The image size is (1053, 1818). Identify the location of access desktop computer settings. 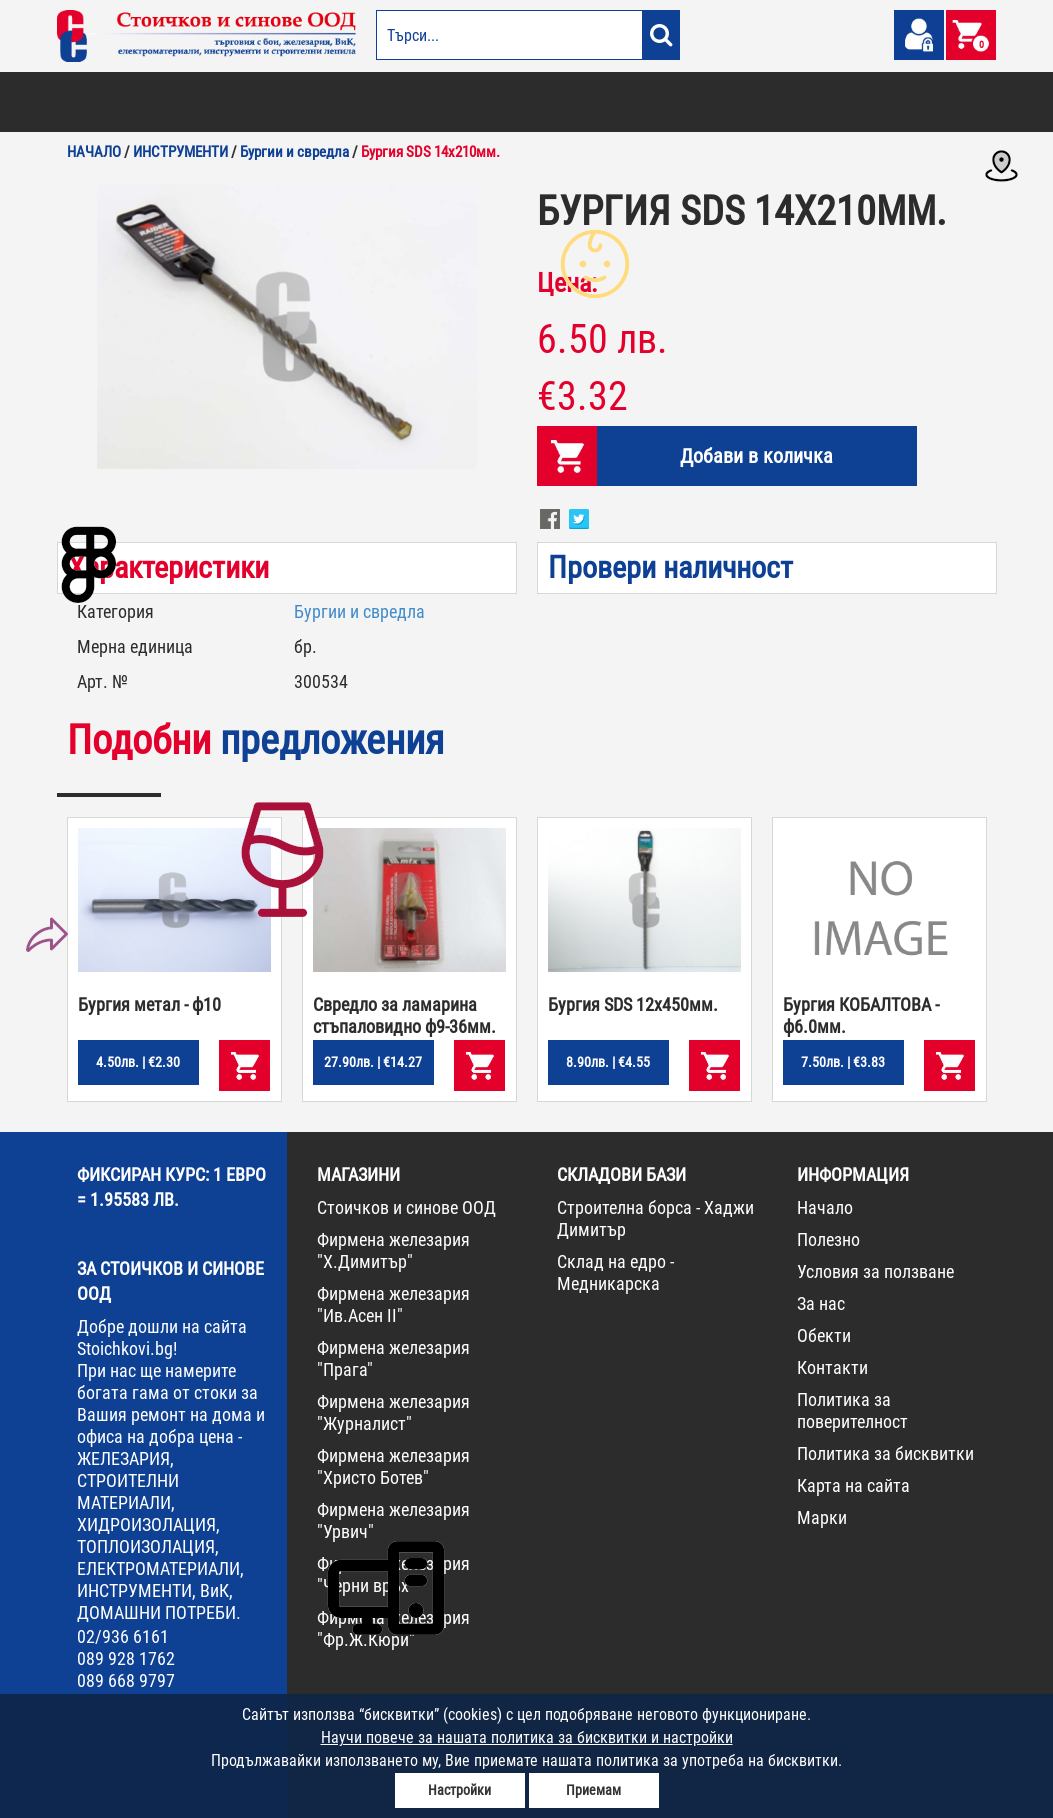
(386, 1588).